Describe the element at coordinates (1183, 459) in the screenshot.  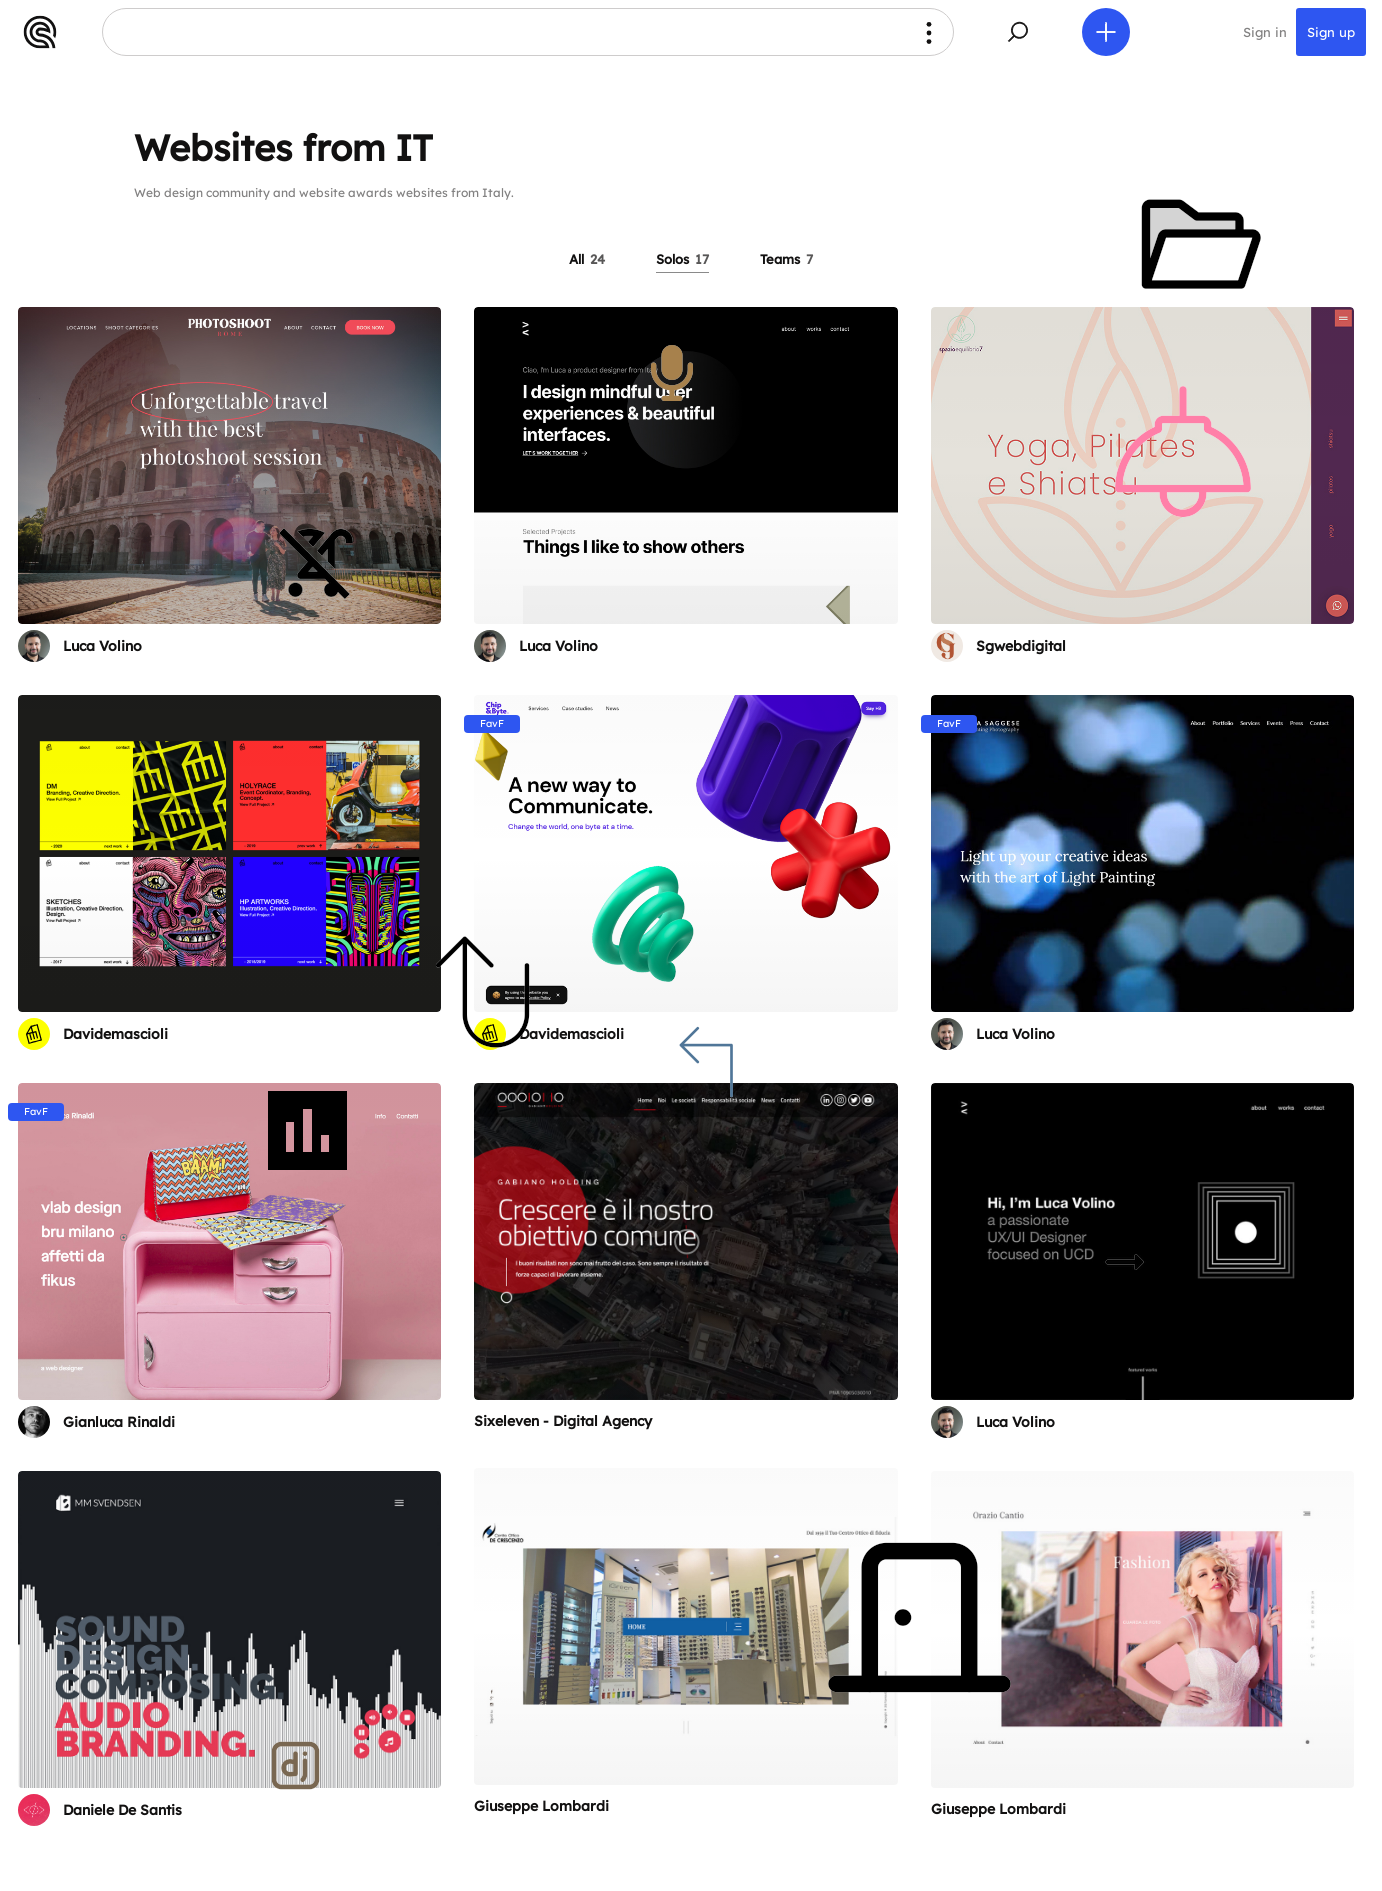
I see `toggle pendant light on/off` at that location.